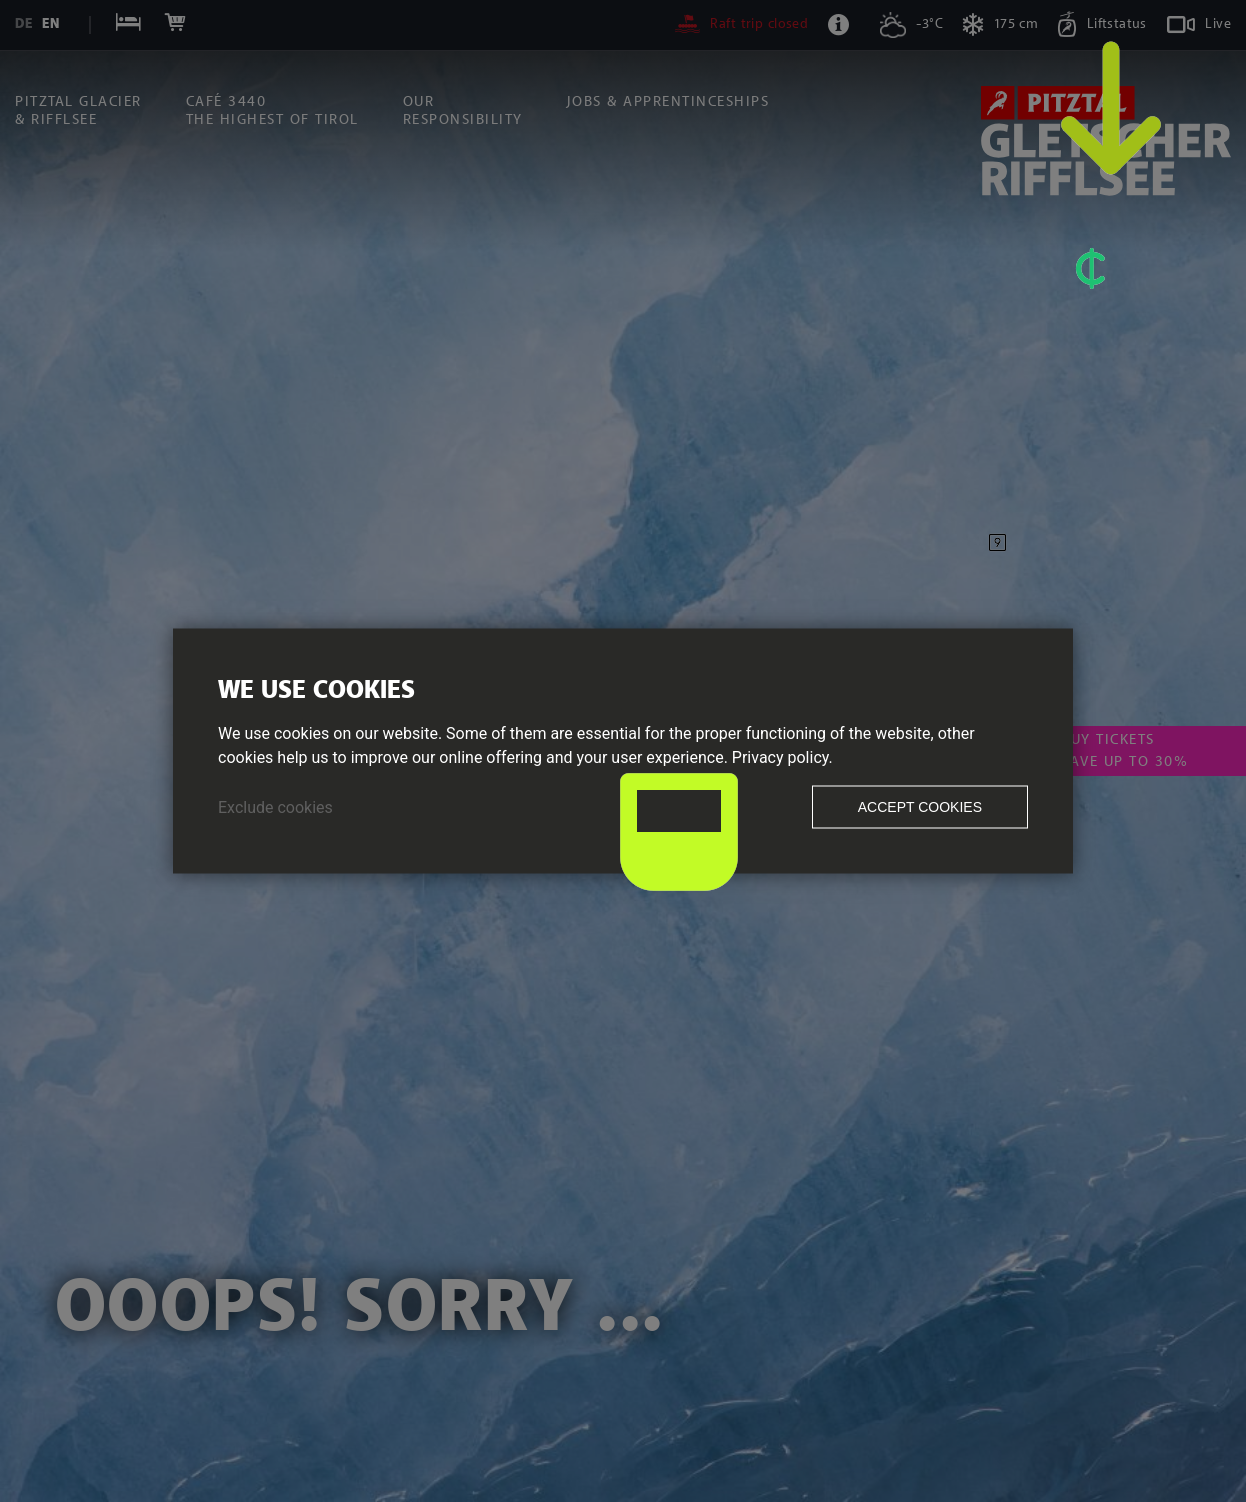 This screenshot has width=1246, height=1502. Describe the element at coordinates (679, 832) in the screenshot. I see `access bar or drinks menu` at that location.